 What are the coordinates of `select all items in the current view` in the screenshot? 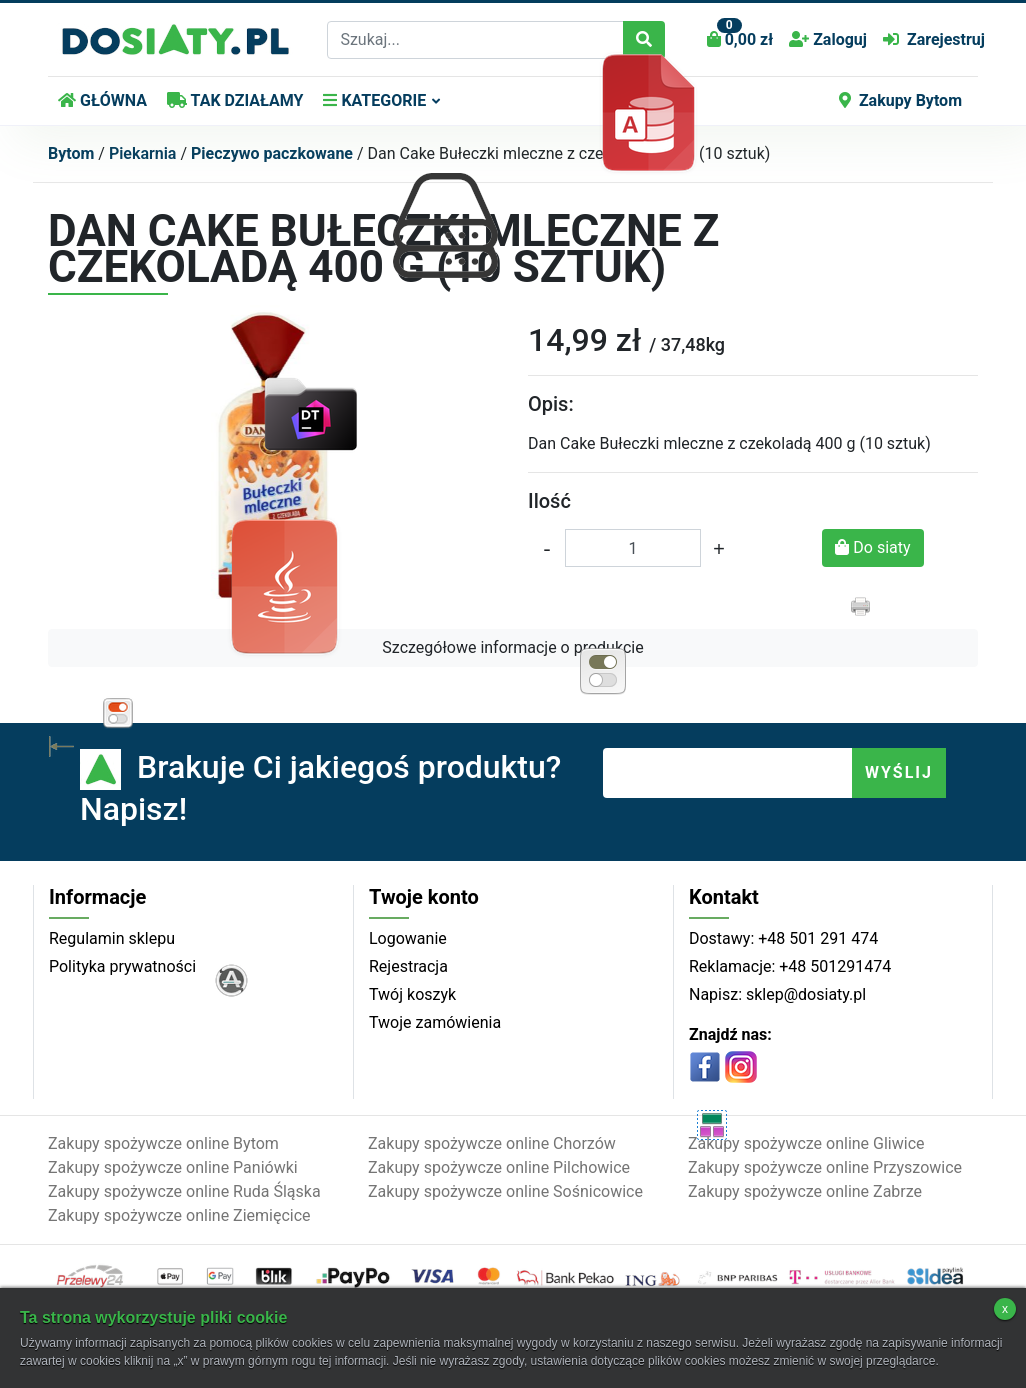 It's located at (712, 1125).